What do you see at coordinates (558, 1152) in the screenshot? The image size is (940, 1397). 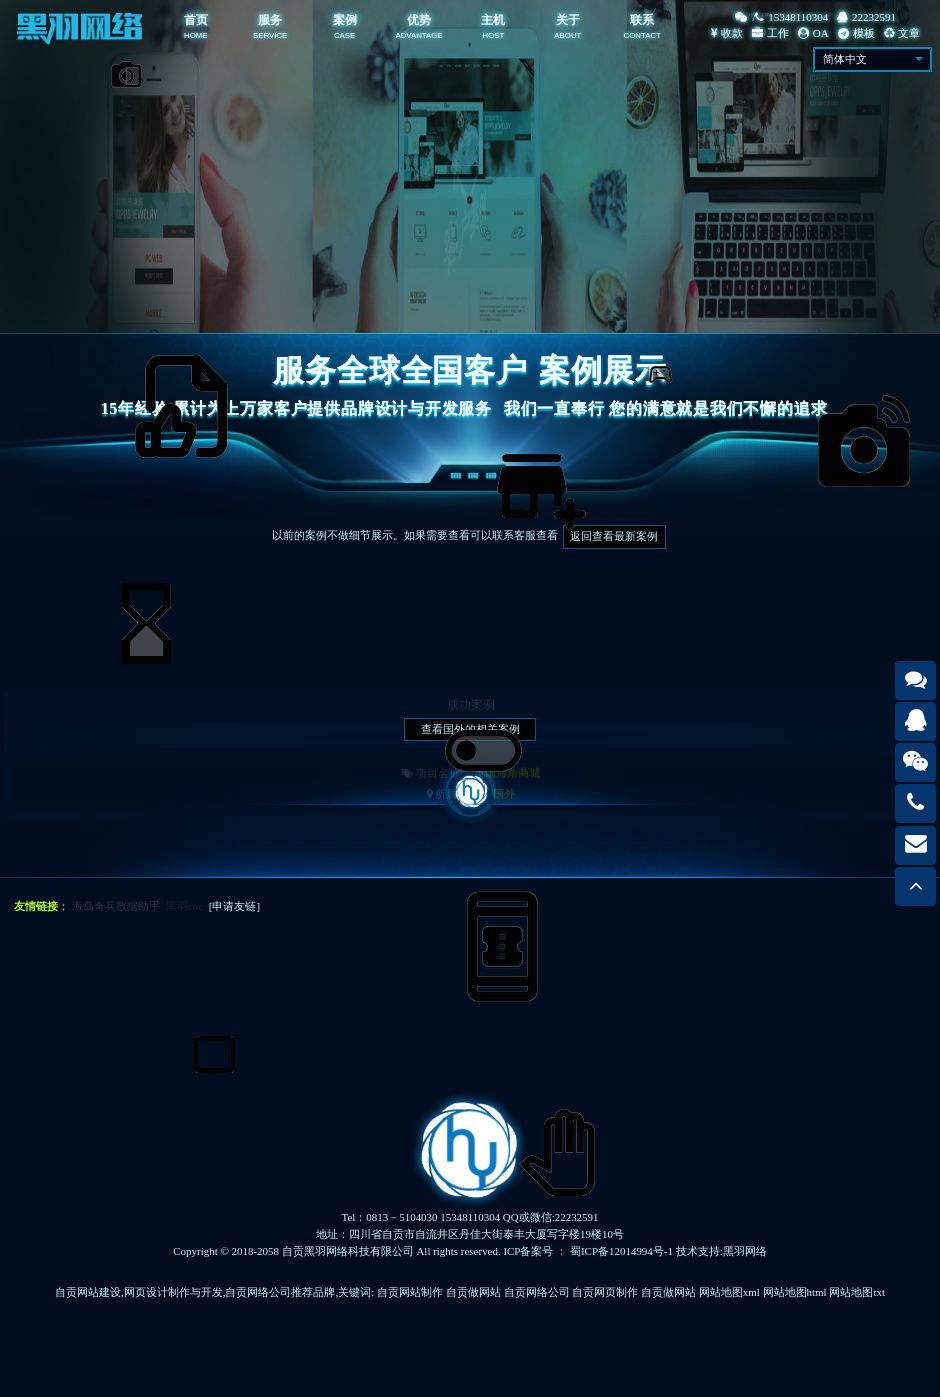 I see `stop or pause an action` at bounding box center [558, 1152].